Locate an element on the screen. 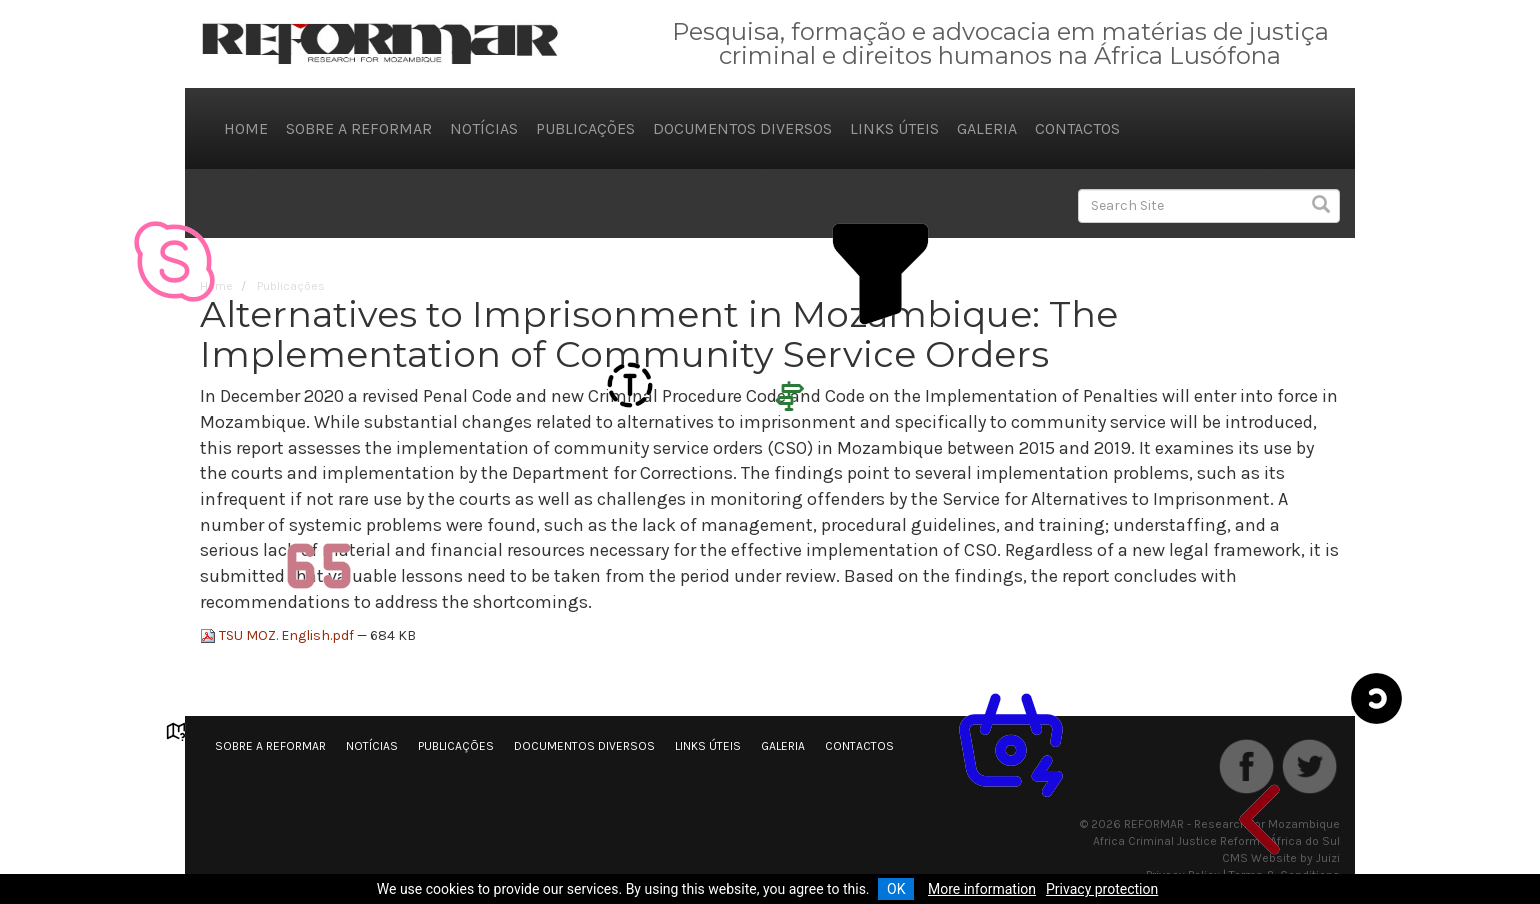 The image size is (1540, 904). displays the number 65 as a label or badge is located at coordinates (319, 566).